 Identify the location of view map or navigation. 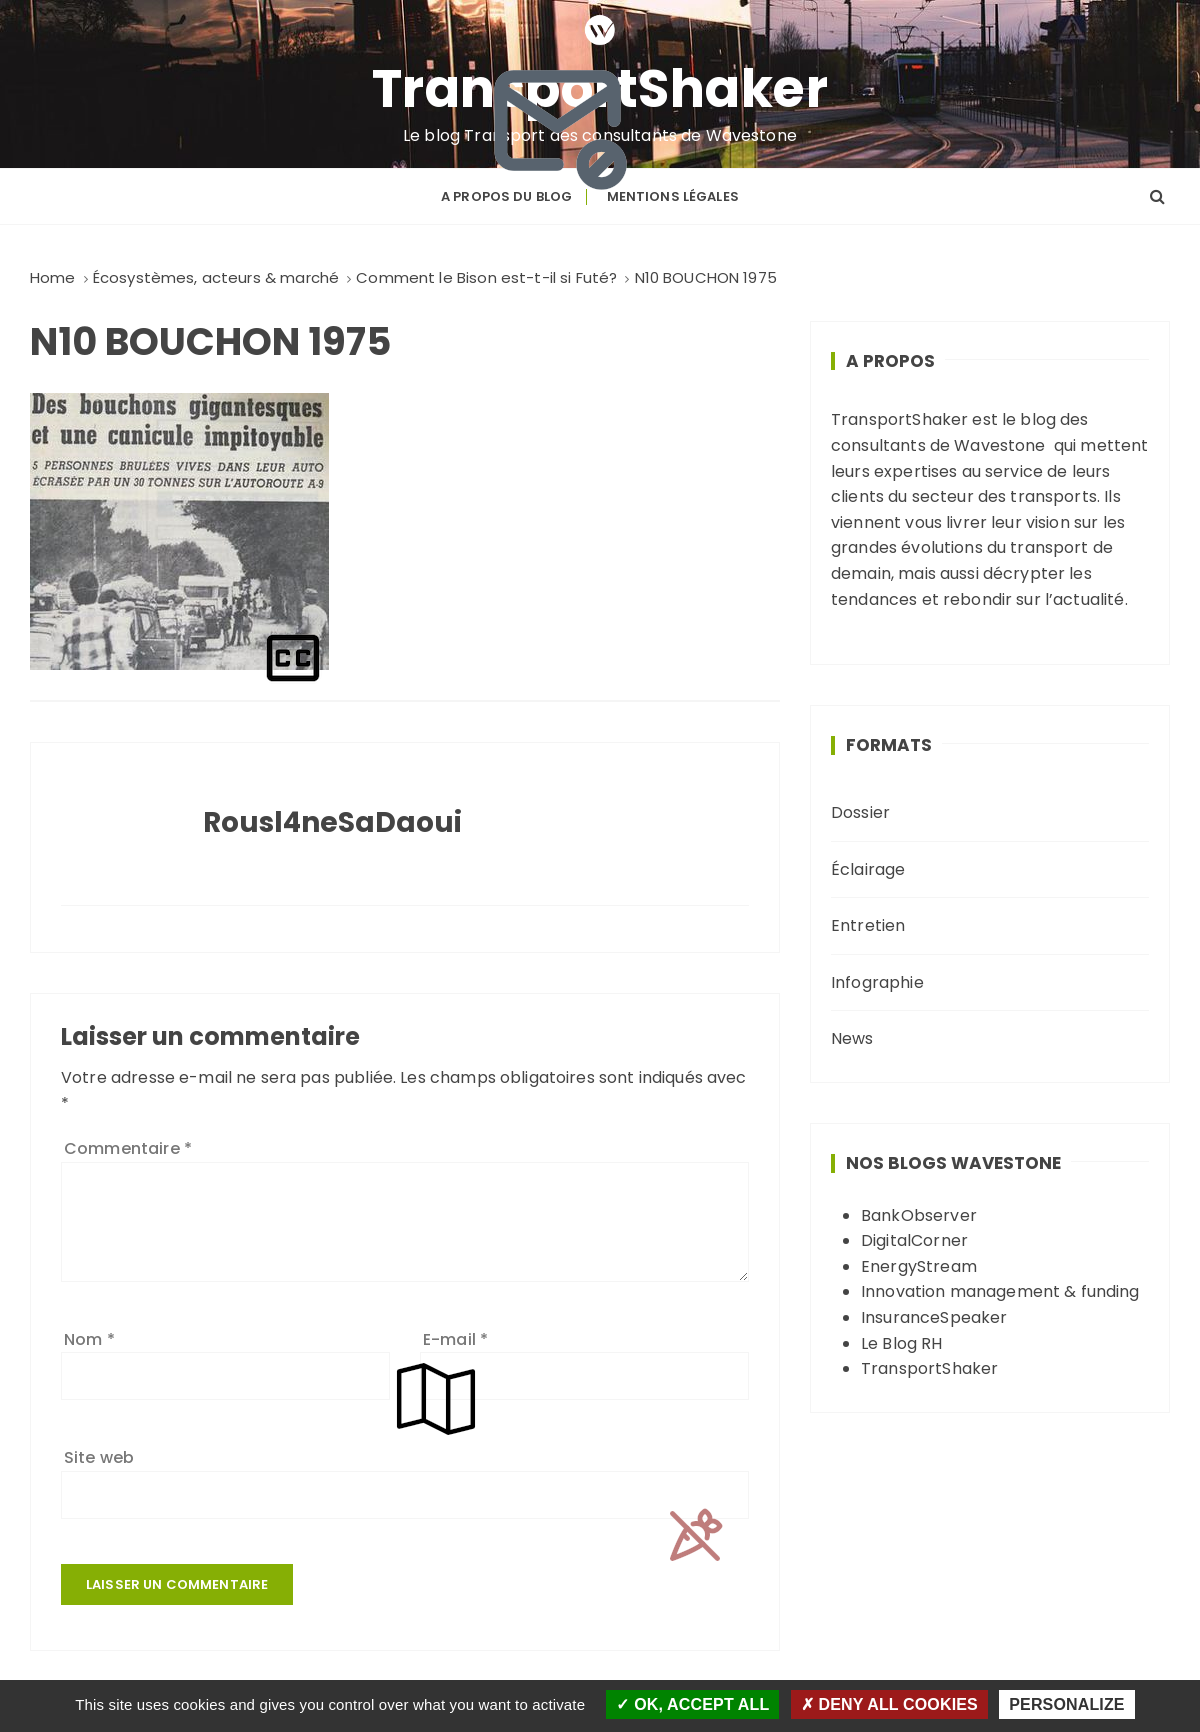
(436, 1399).